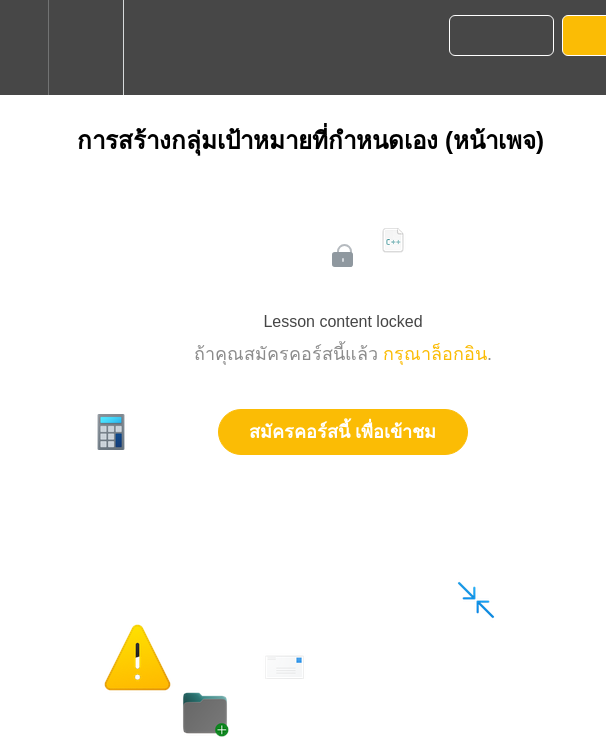 The height and width of the screenshot is (744, 606). Describe the element at coordinates (137, 657) in the screenshot. I see `indicates a warning or alert status` at that location.